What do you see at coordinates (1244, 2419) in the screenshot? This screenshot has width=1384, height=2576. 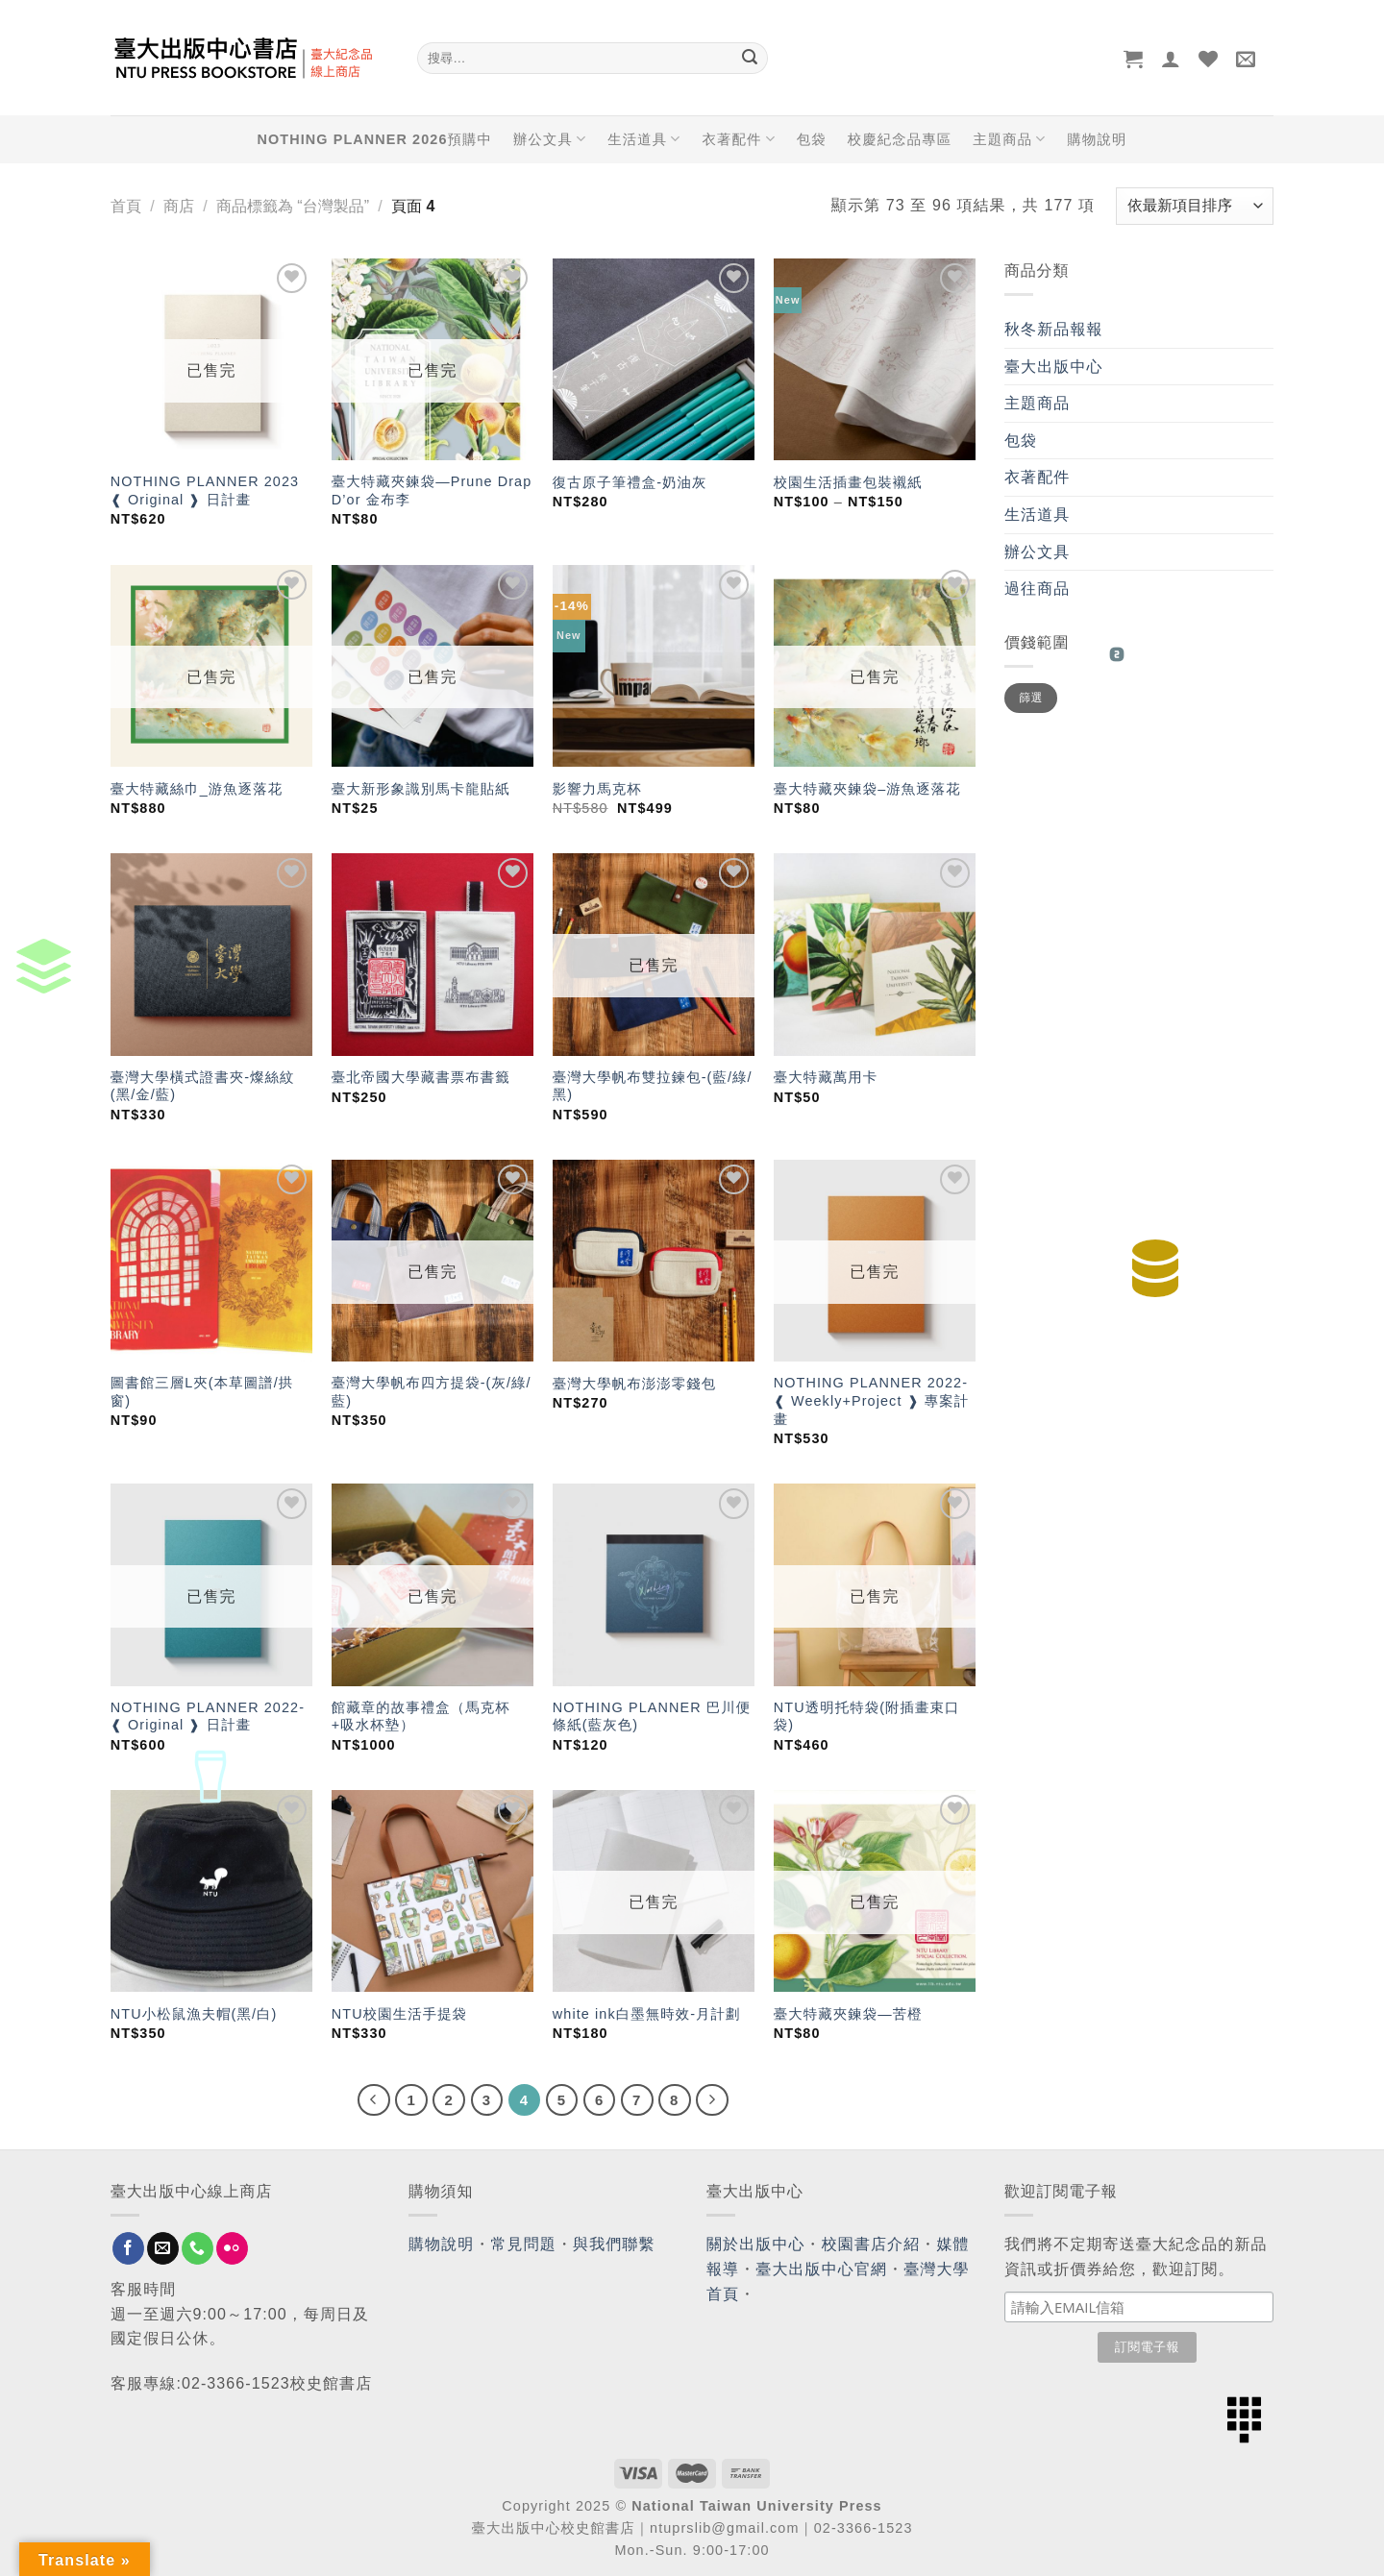 I see `open the dial pad to enter a number` at bounding box center [1244, 2419].